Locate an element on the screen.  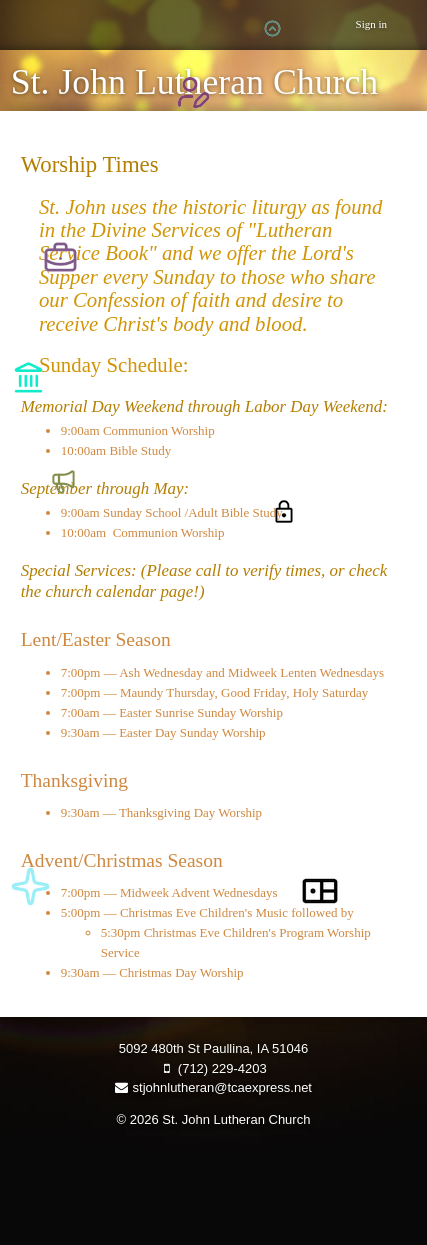
indicates AI-generated or enhanced content is located at coordinates (30, 886).